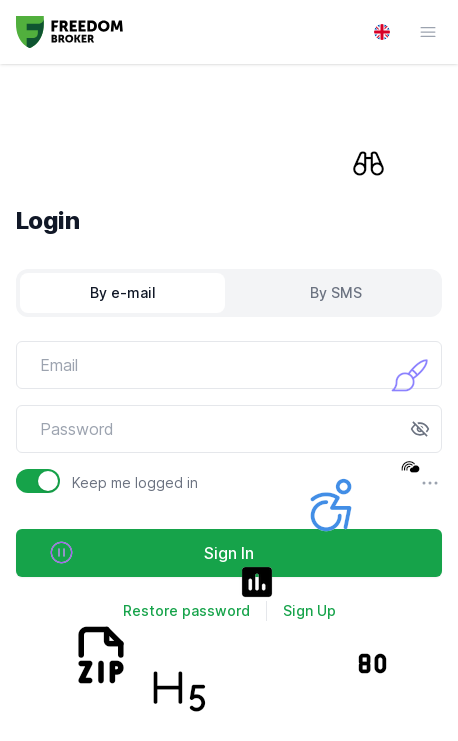 The image size is (458, 741). I want to click on format text as heading level 5, so click(176, 690).